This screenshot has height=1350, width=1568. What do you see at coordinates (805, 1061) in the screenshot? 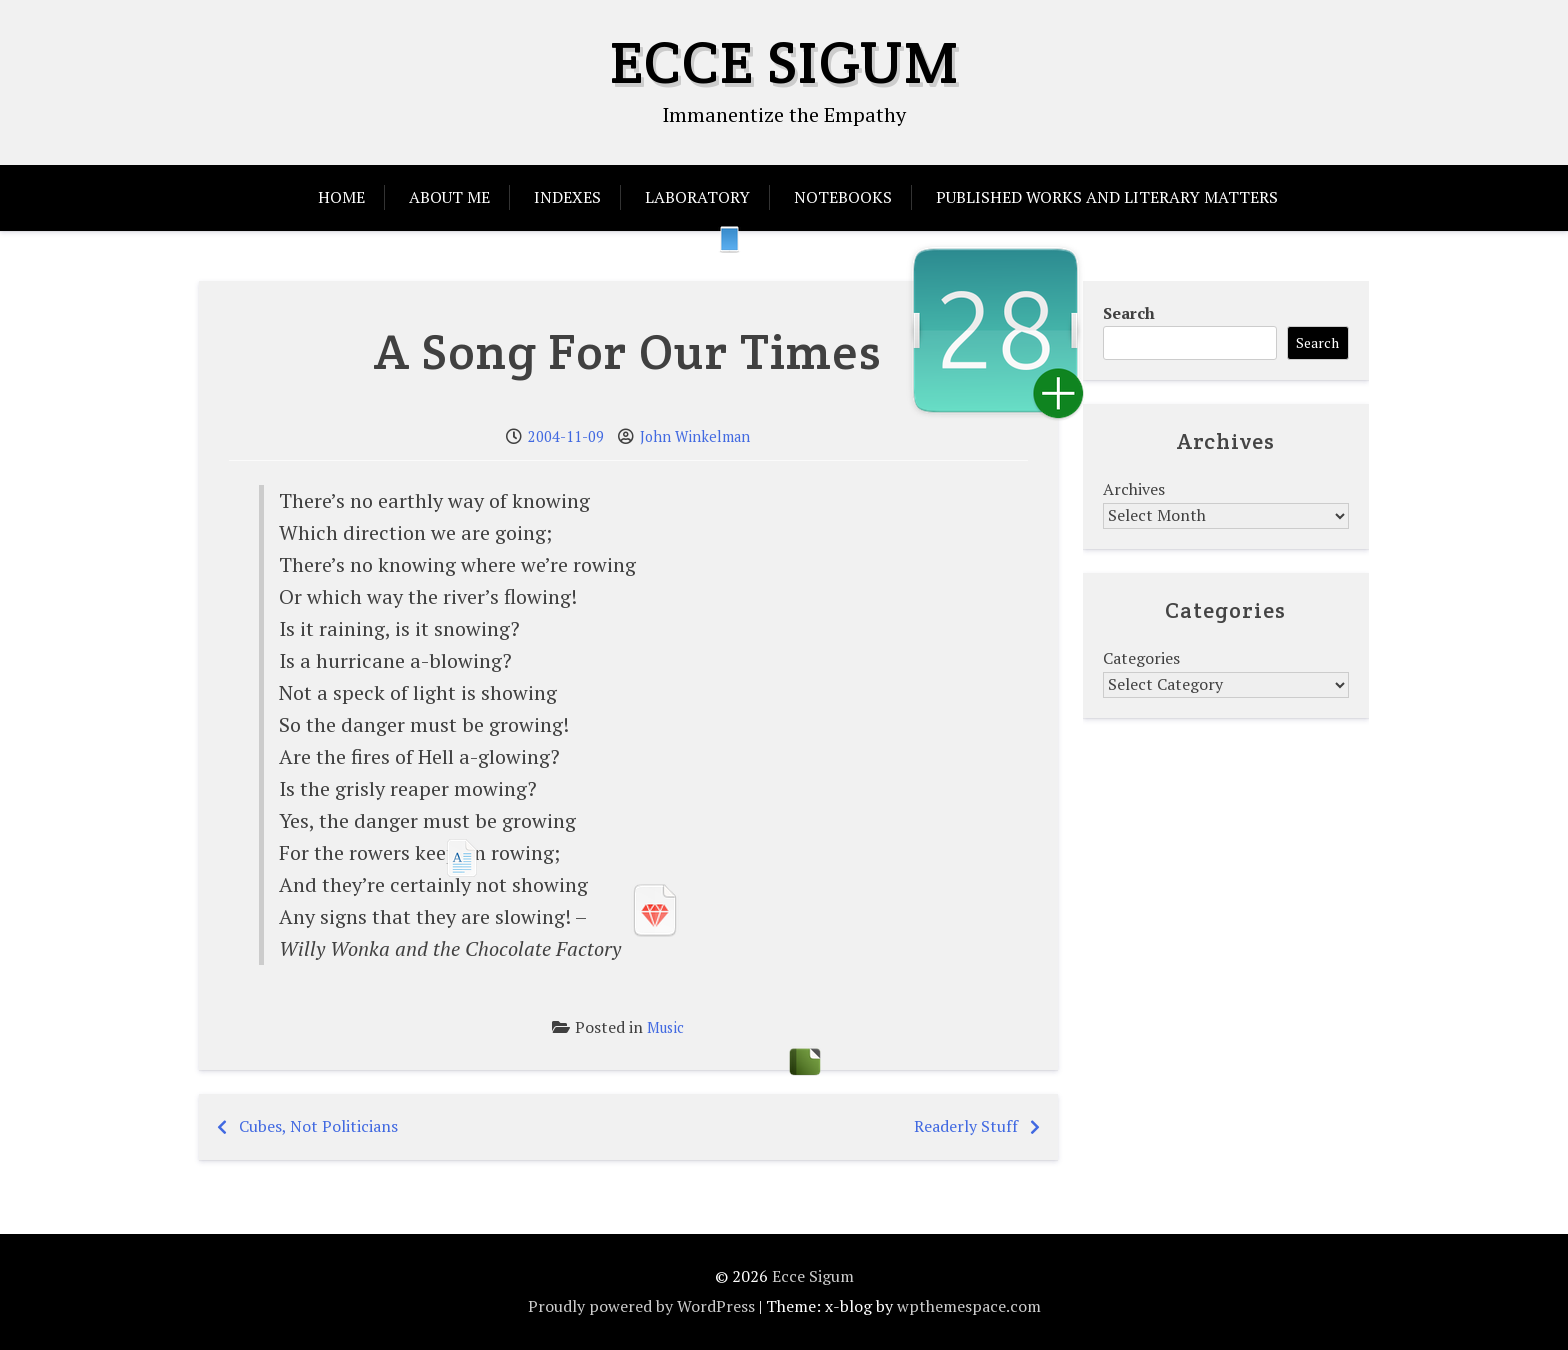
I see `change desktop wallpaper settings` at bounding box center [805, 1061].